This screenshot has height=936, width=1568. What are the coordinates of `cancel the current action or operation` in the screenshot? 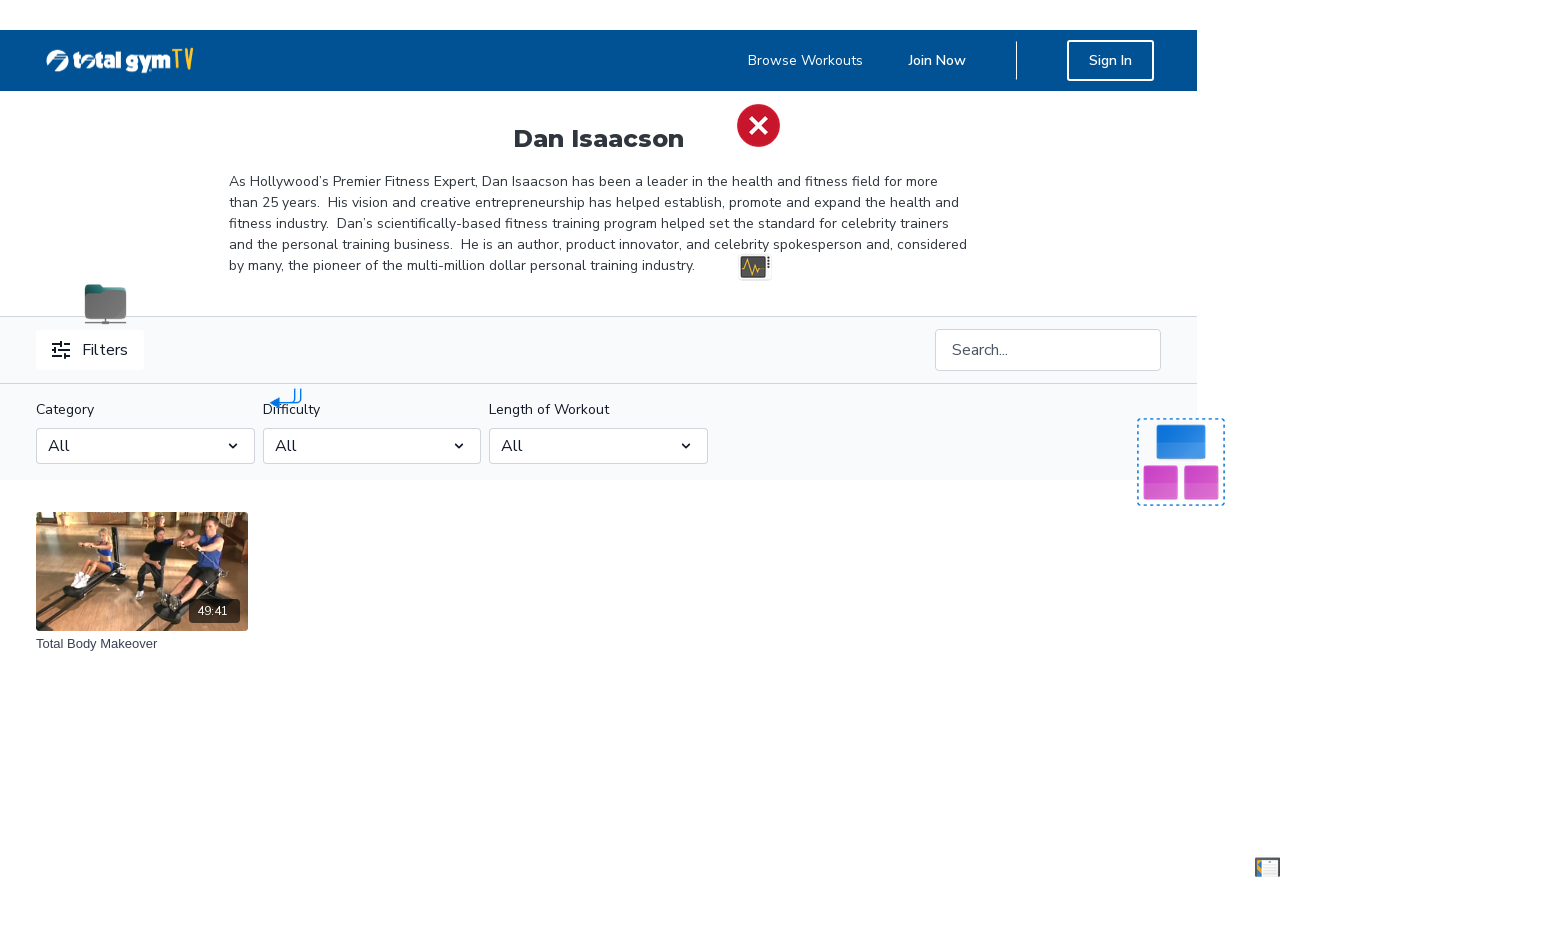 It's located at (758, 125).